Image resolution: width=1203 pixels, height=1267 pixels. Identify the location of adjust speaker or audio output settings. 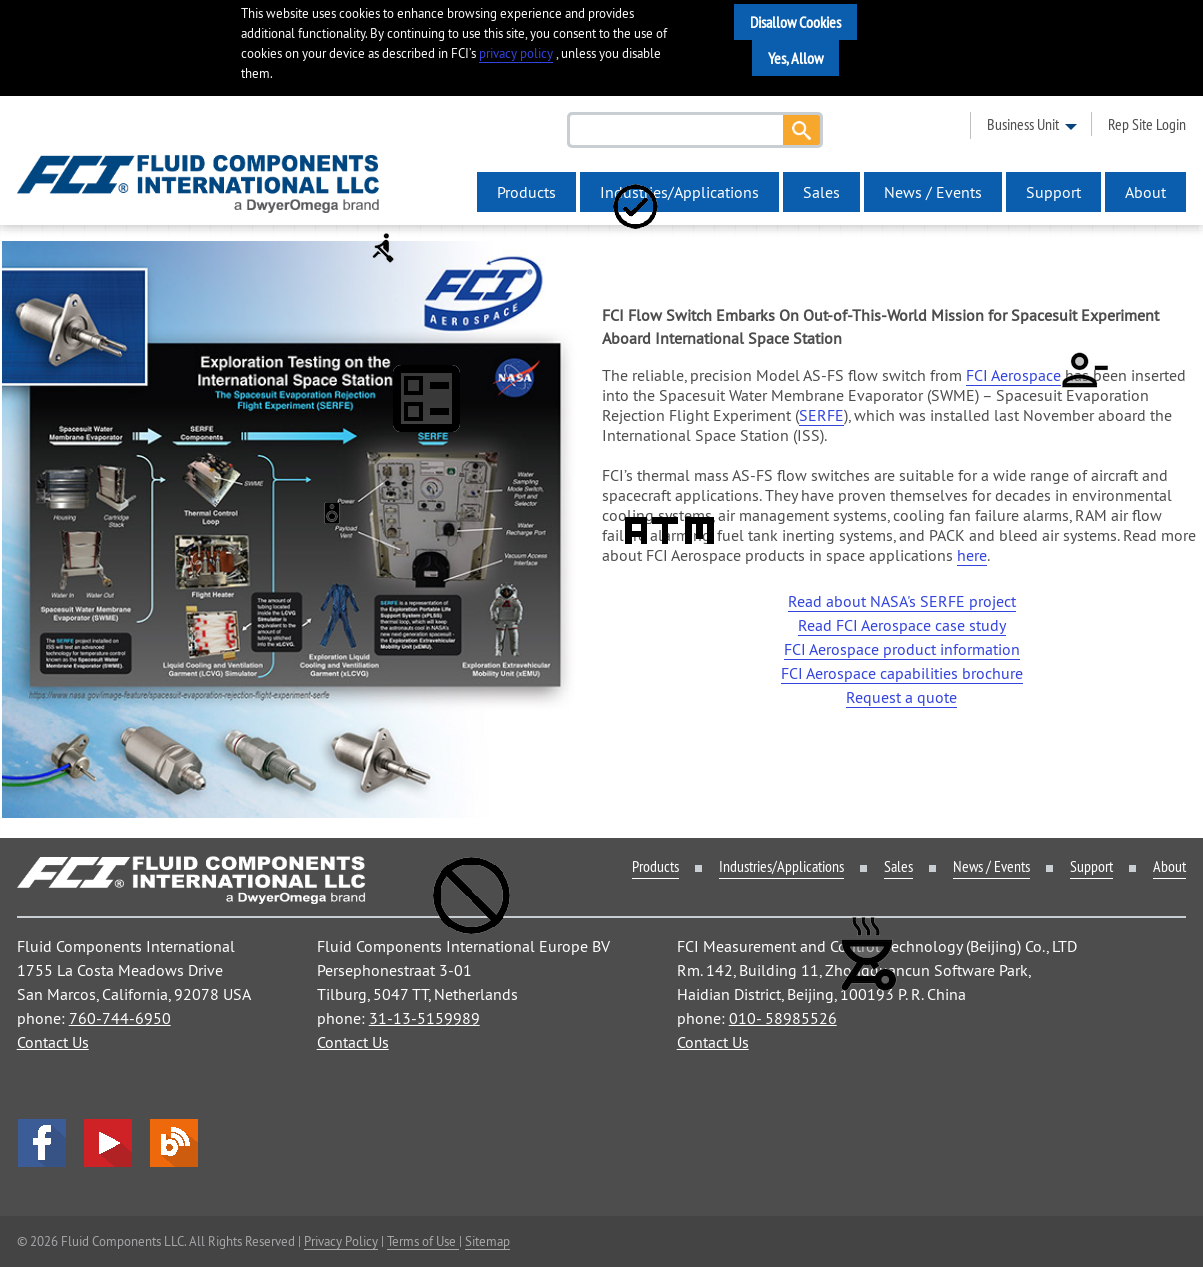
(332, 513).